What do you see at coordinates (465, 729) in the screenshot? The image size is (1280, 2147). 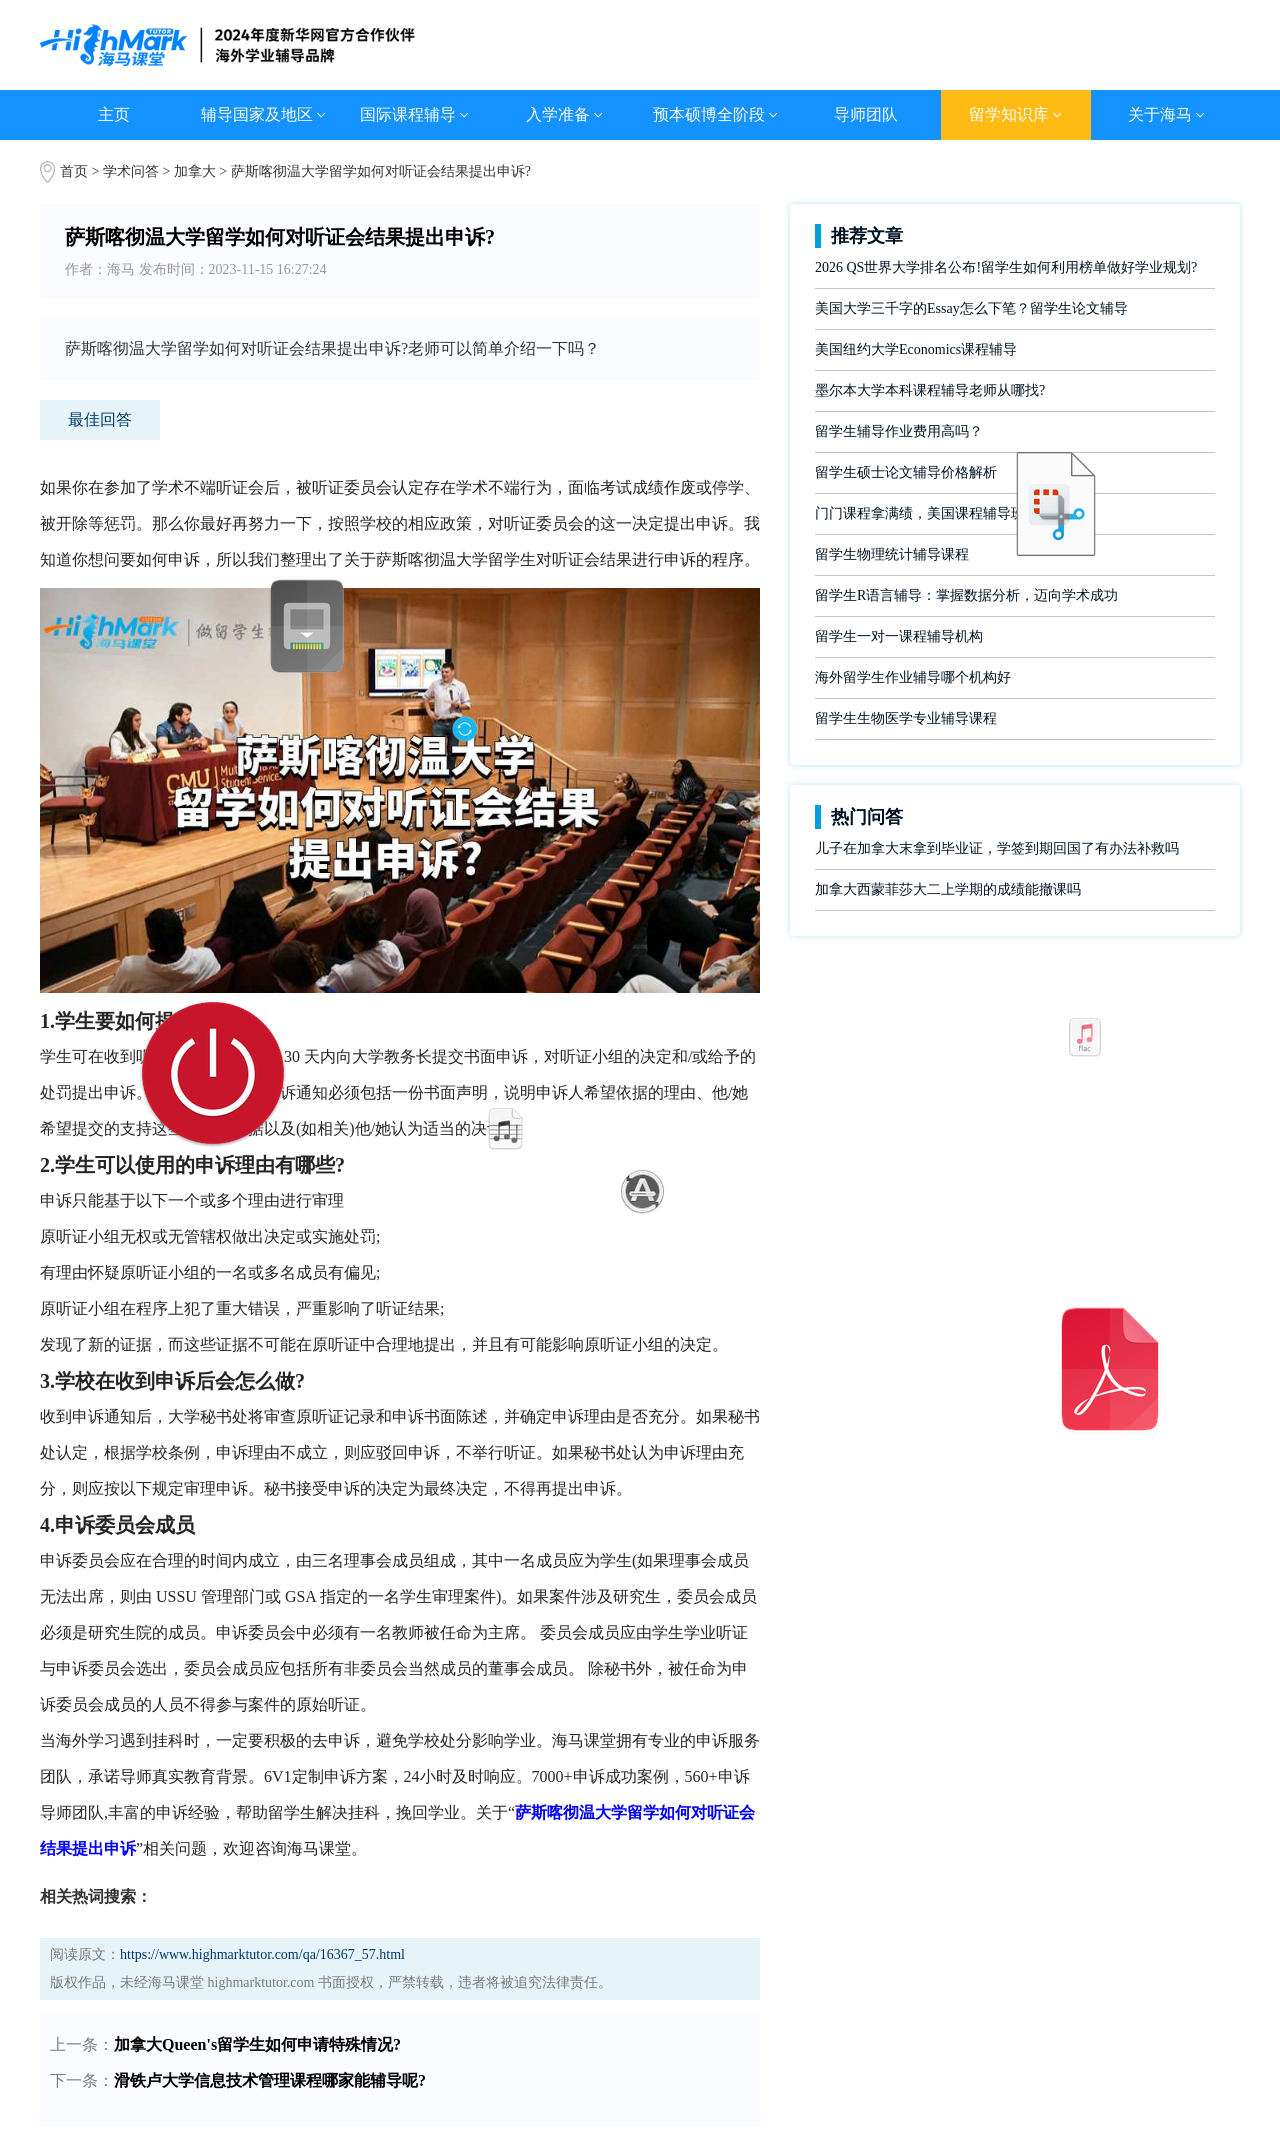 I see `indicates content is currently syncing` at bounding box center [465, 729].